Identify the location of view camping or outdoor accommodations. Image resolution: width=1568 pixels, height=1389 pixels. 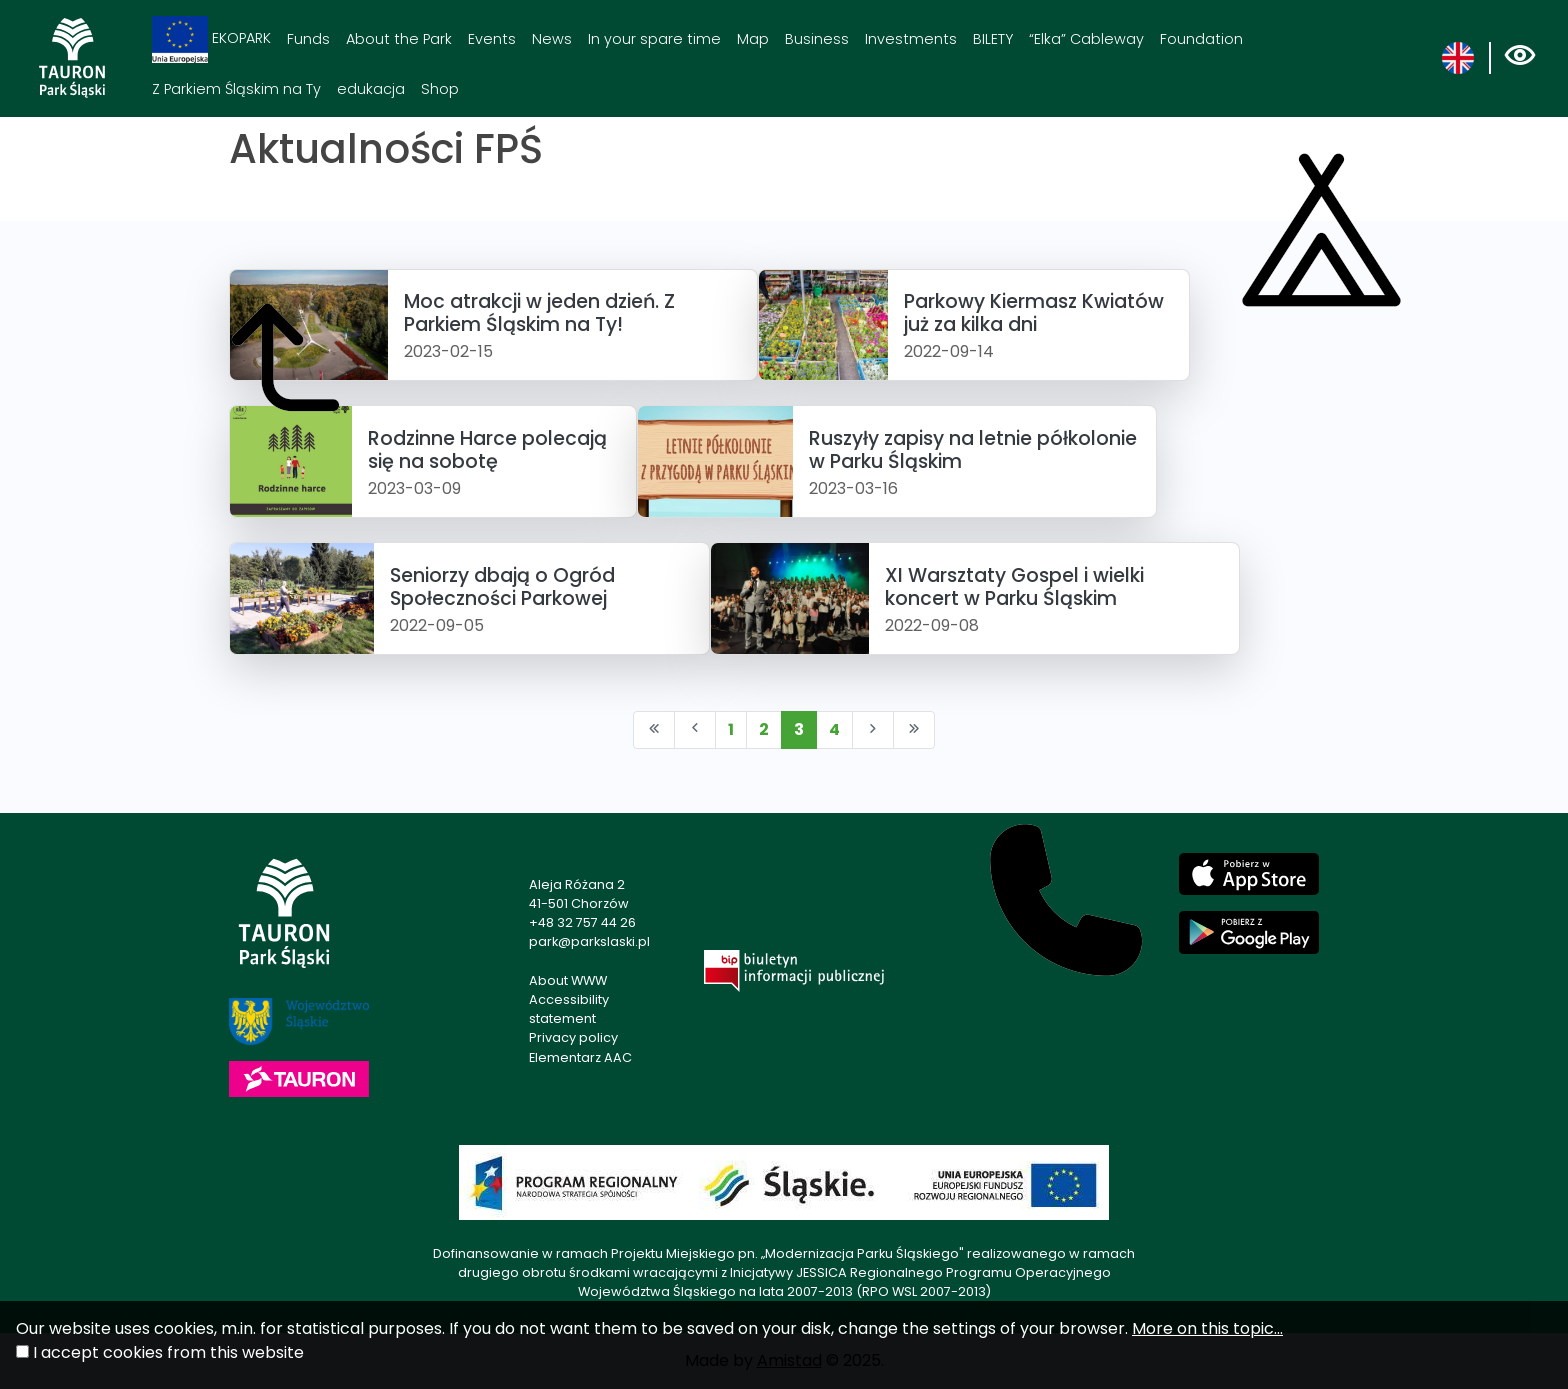
(1321, 238).